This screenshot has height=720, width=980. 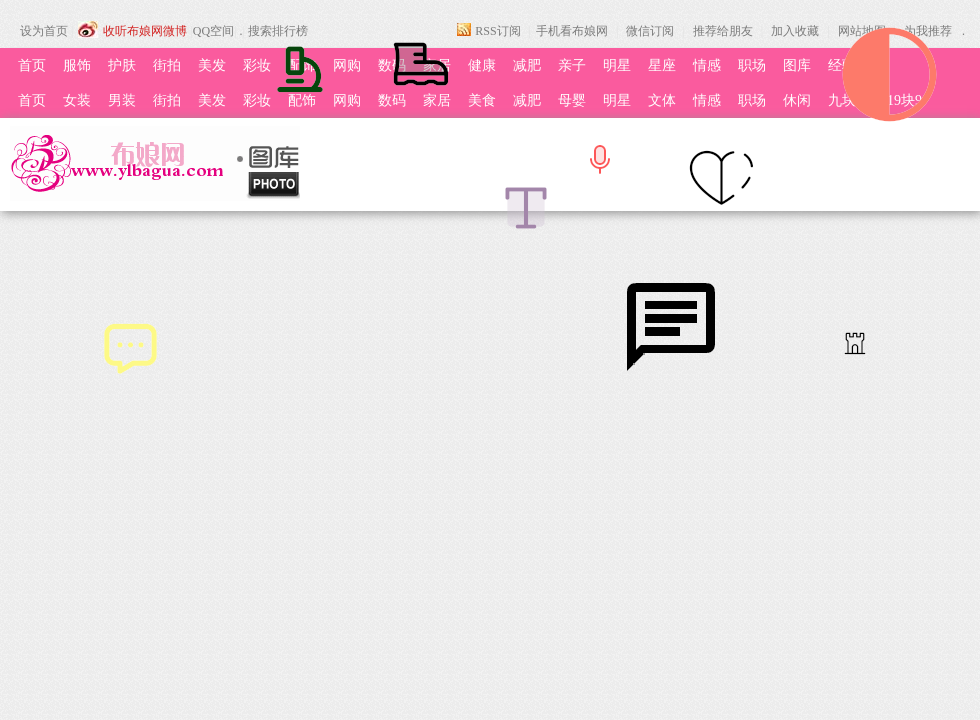 I want to click on access research or laboratory tools, so click(x=300, y=71).